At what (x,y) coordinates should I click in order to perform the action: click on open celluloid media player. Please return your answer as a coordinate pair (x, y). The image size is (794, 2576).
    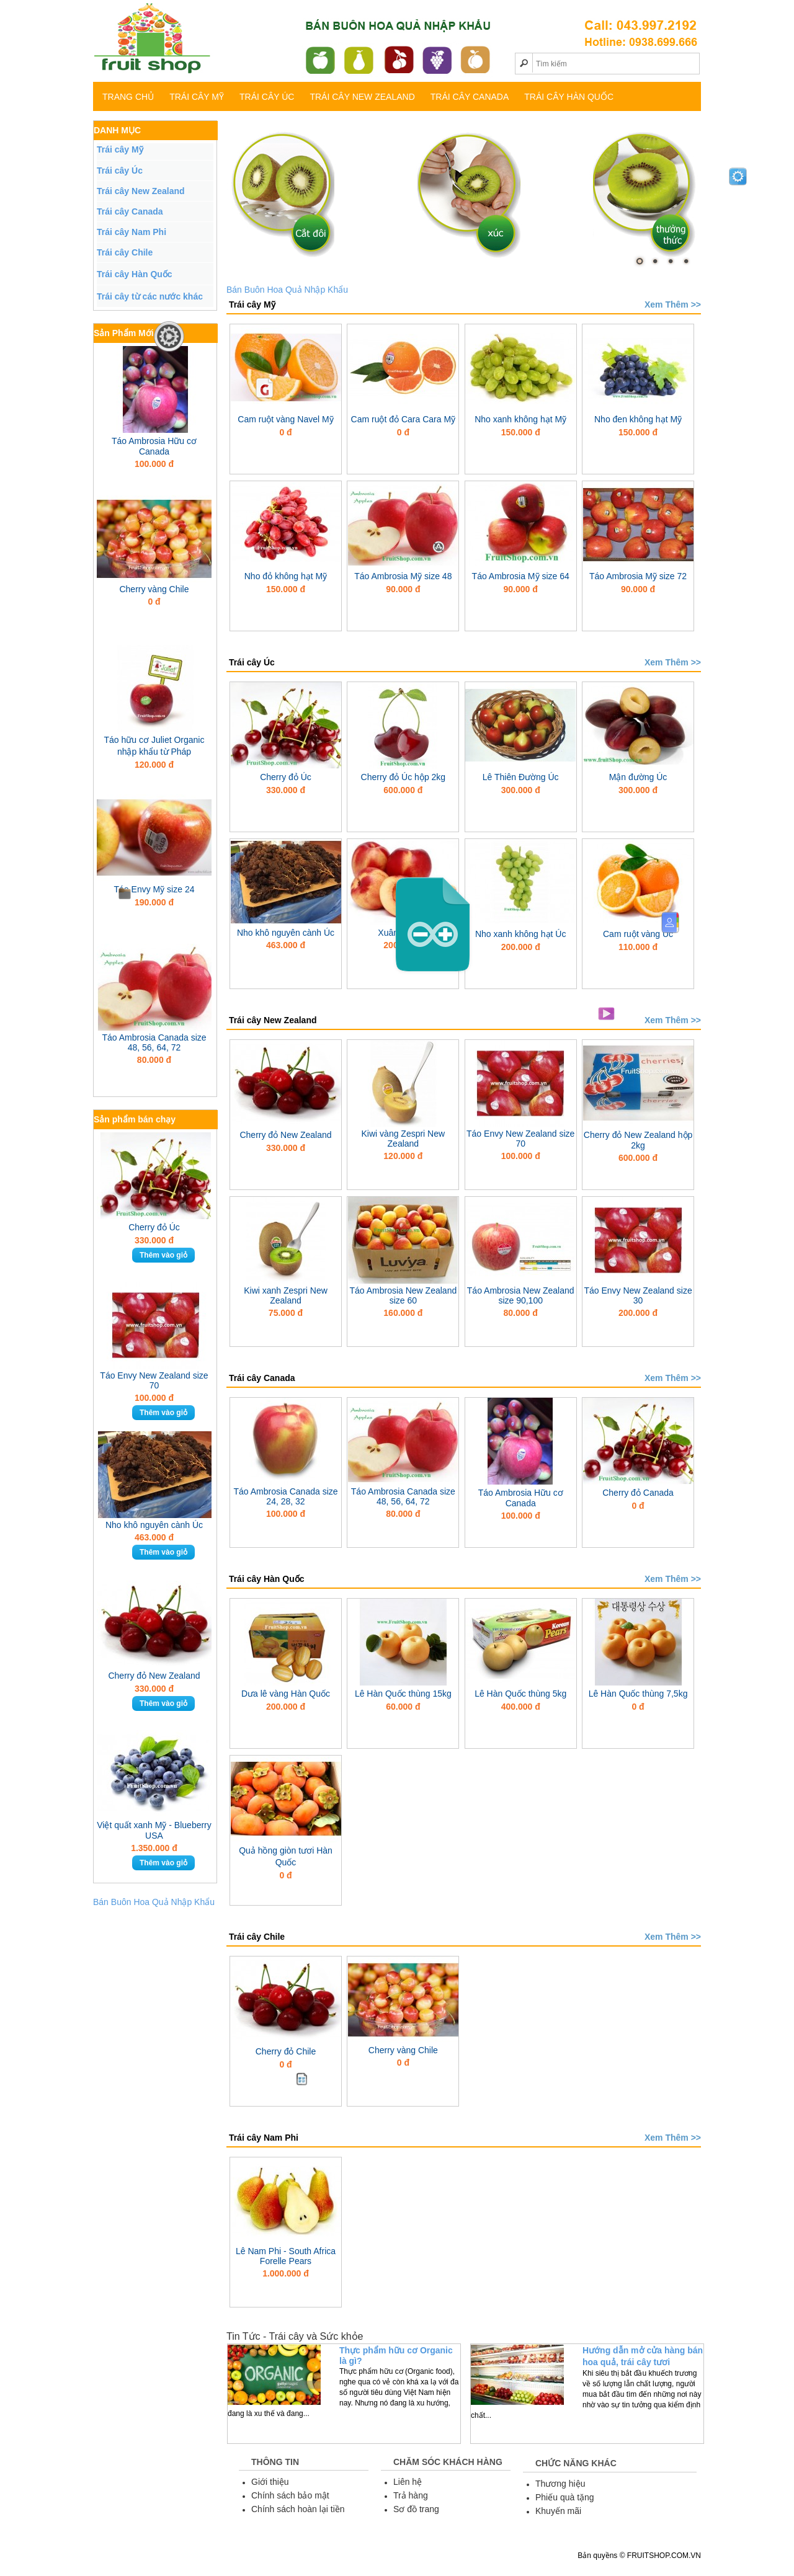
    Looking at the image, I should click on (606, 1013).